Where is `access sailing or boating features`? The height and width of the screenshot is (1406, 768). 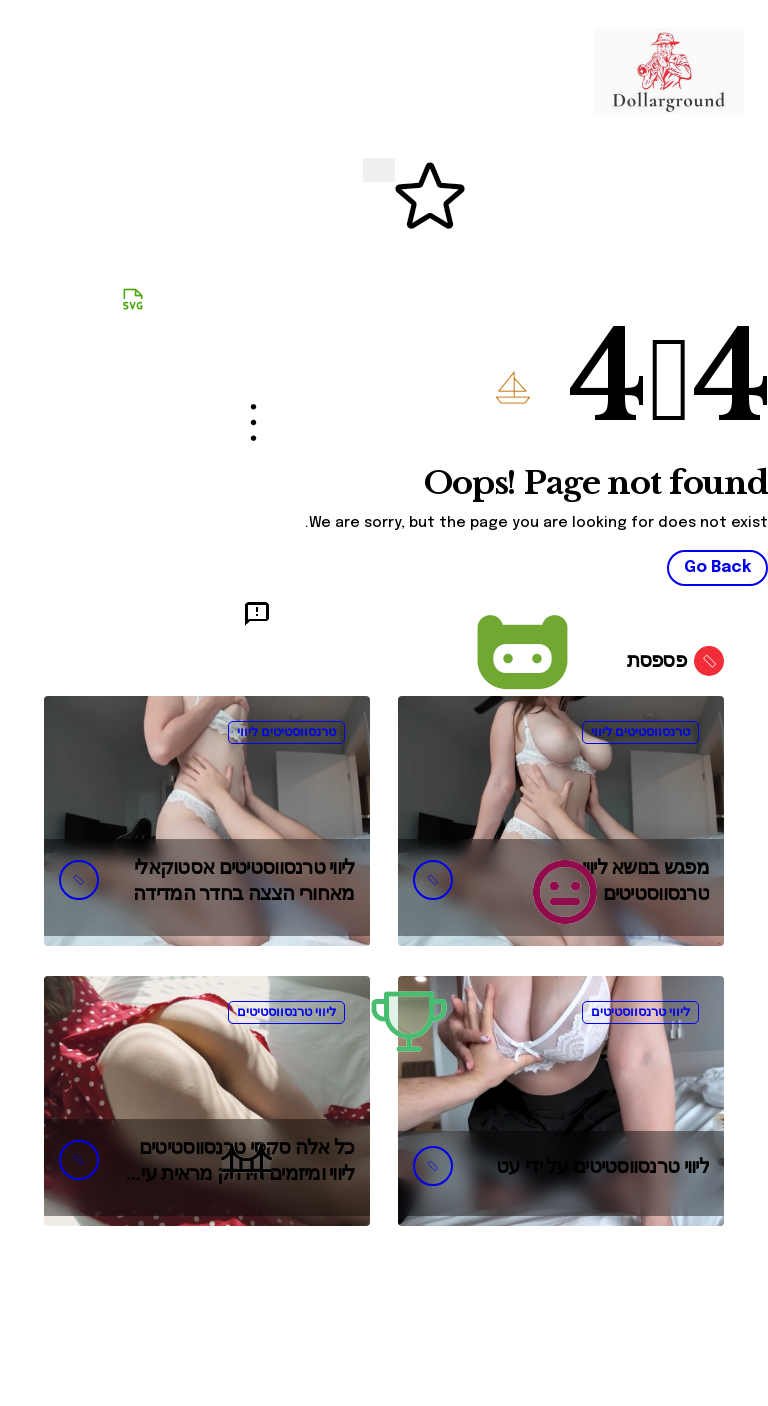
access sailing or boating features is located at coordinates (513, 390).